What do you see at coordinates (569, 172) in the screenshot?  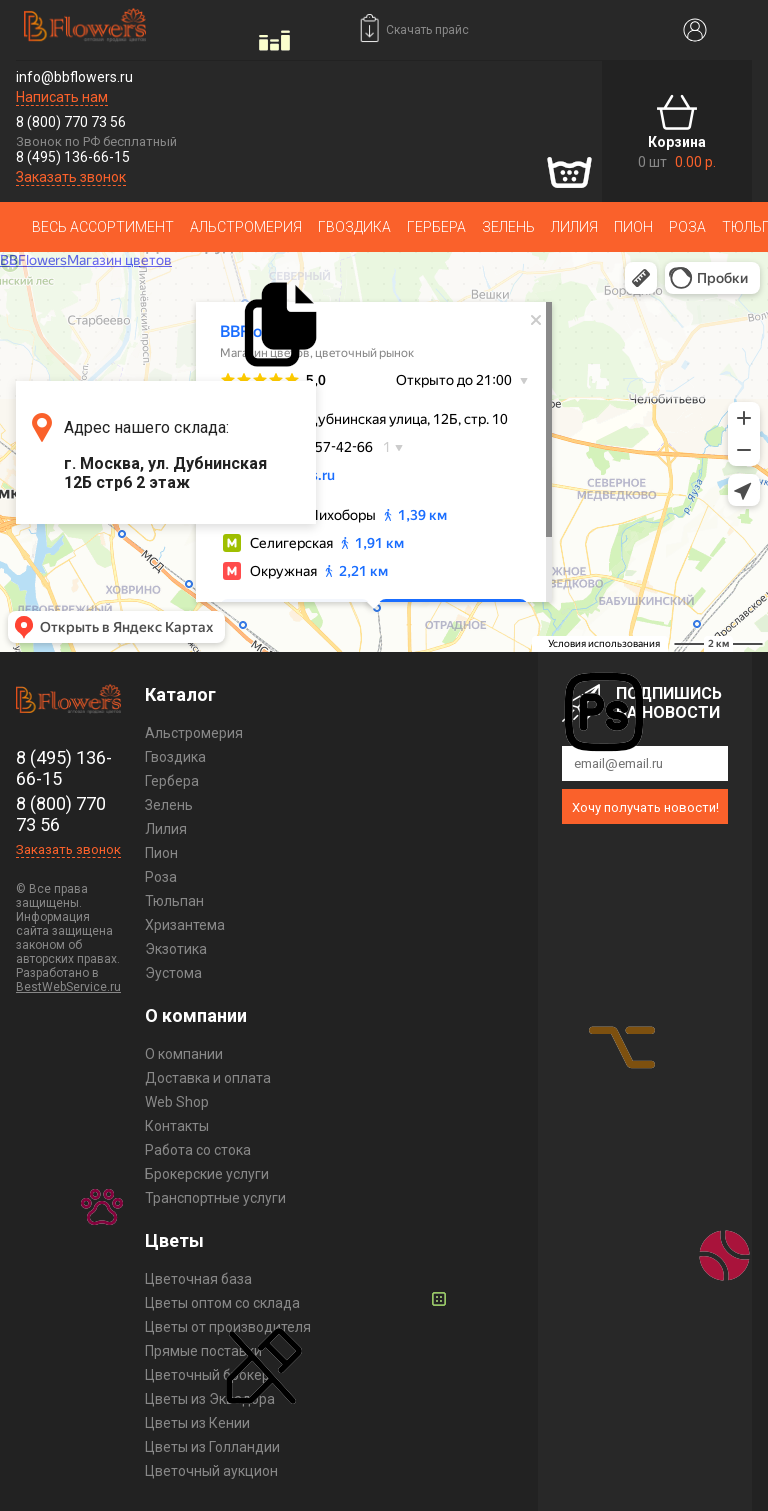 I see `wash at high temperature setting (5 dots)` at bounding box center [569, 172].